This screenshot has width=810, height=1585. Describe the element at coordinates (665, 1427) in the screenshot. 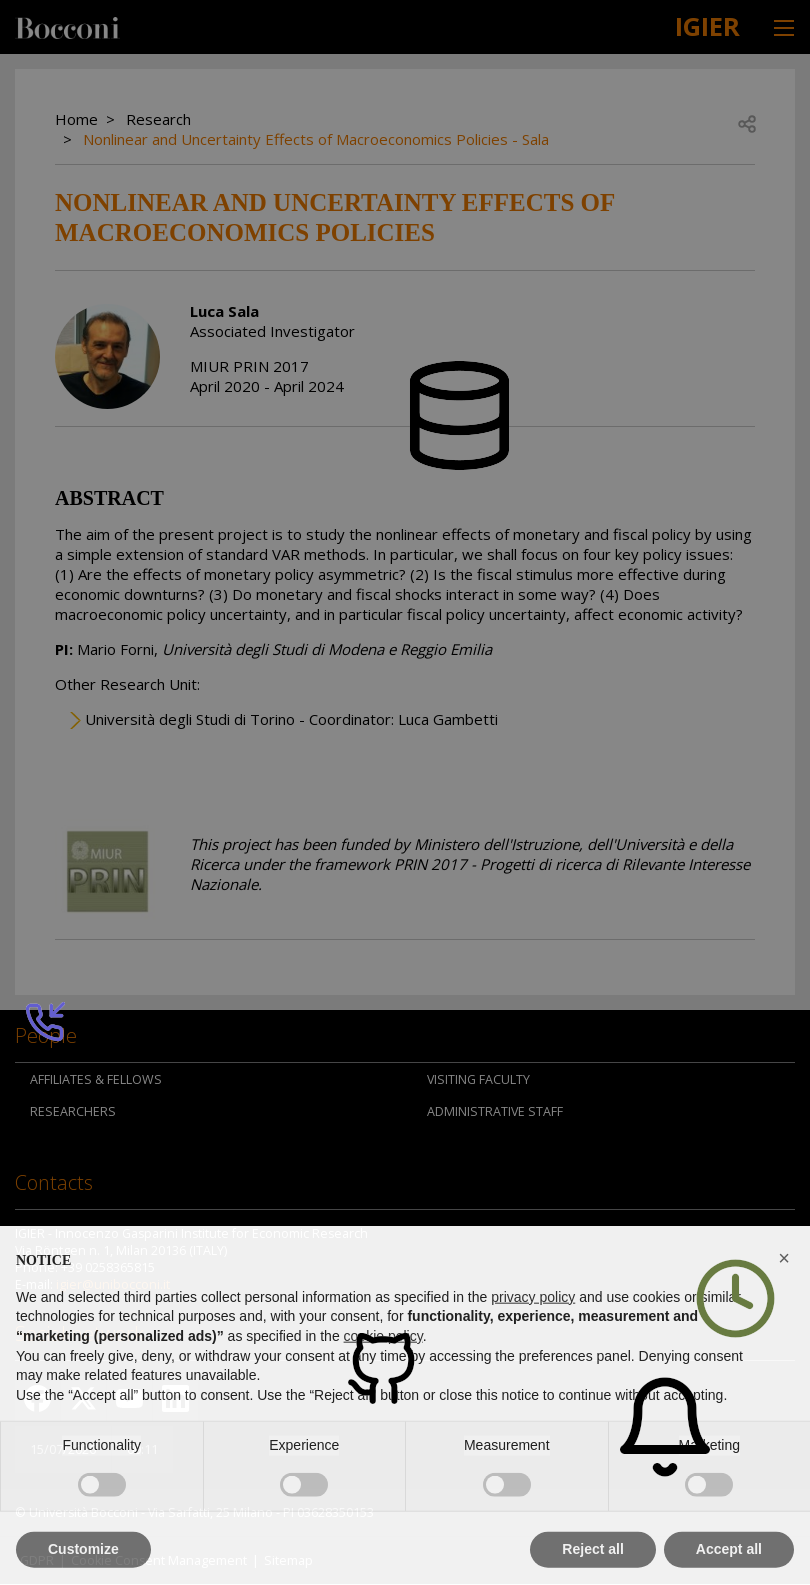

I see `view notifications` at that location.